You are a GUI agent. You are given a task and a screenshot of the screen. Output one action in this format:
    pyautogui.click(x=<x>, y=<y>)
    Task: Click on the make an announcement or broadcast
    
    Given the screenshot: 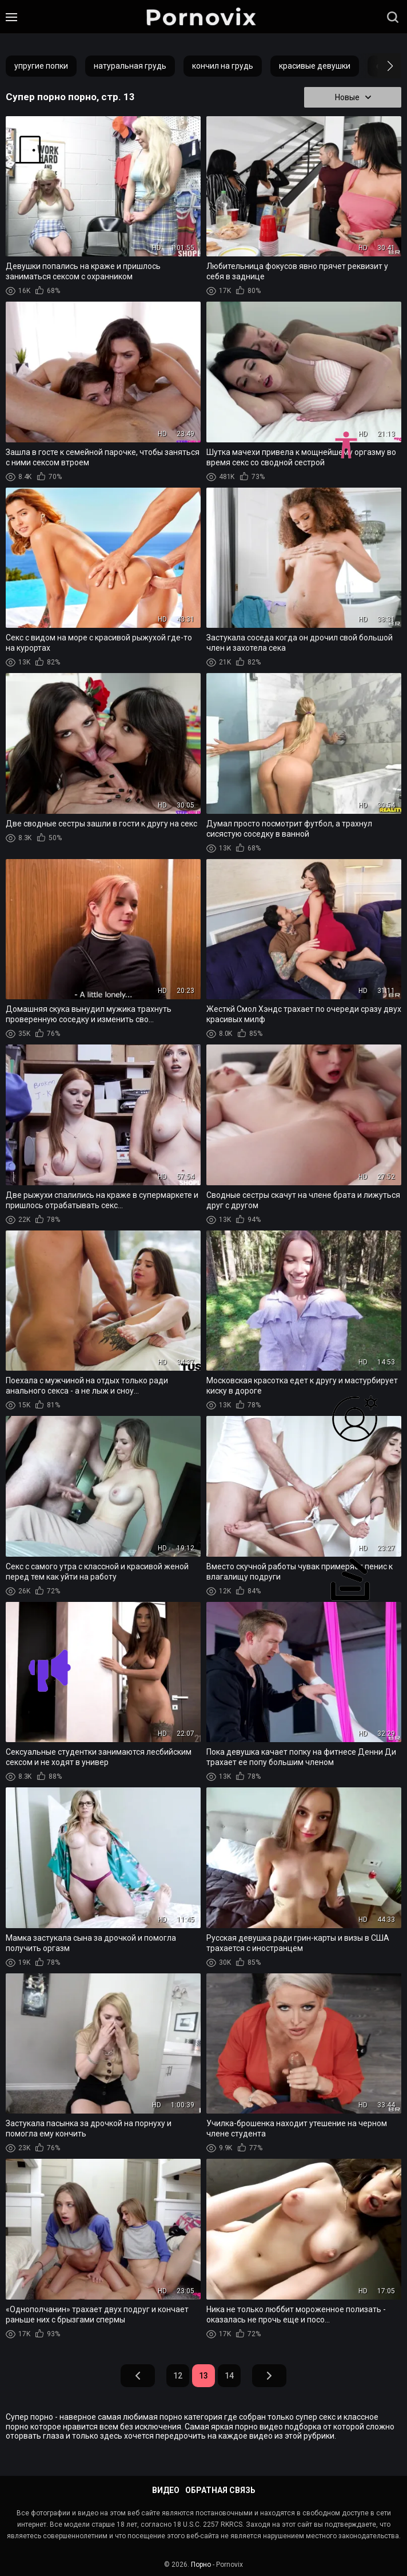 What is the action you would take?
    pyautogui.click(x=50, y=1671)
    